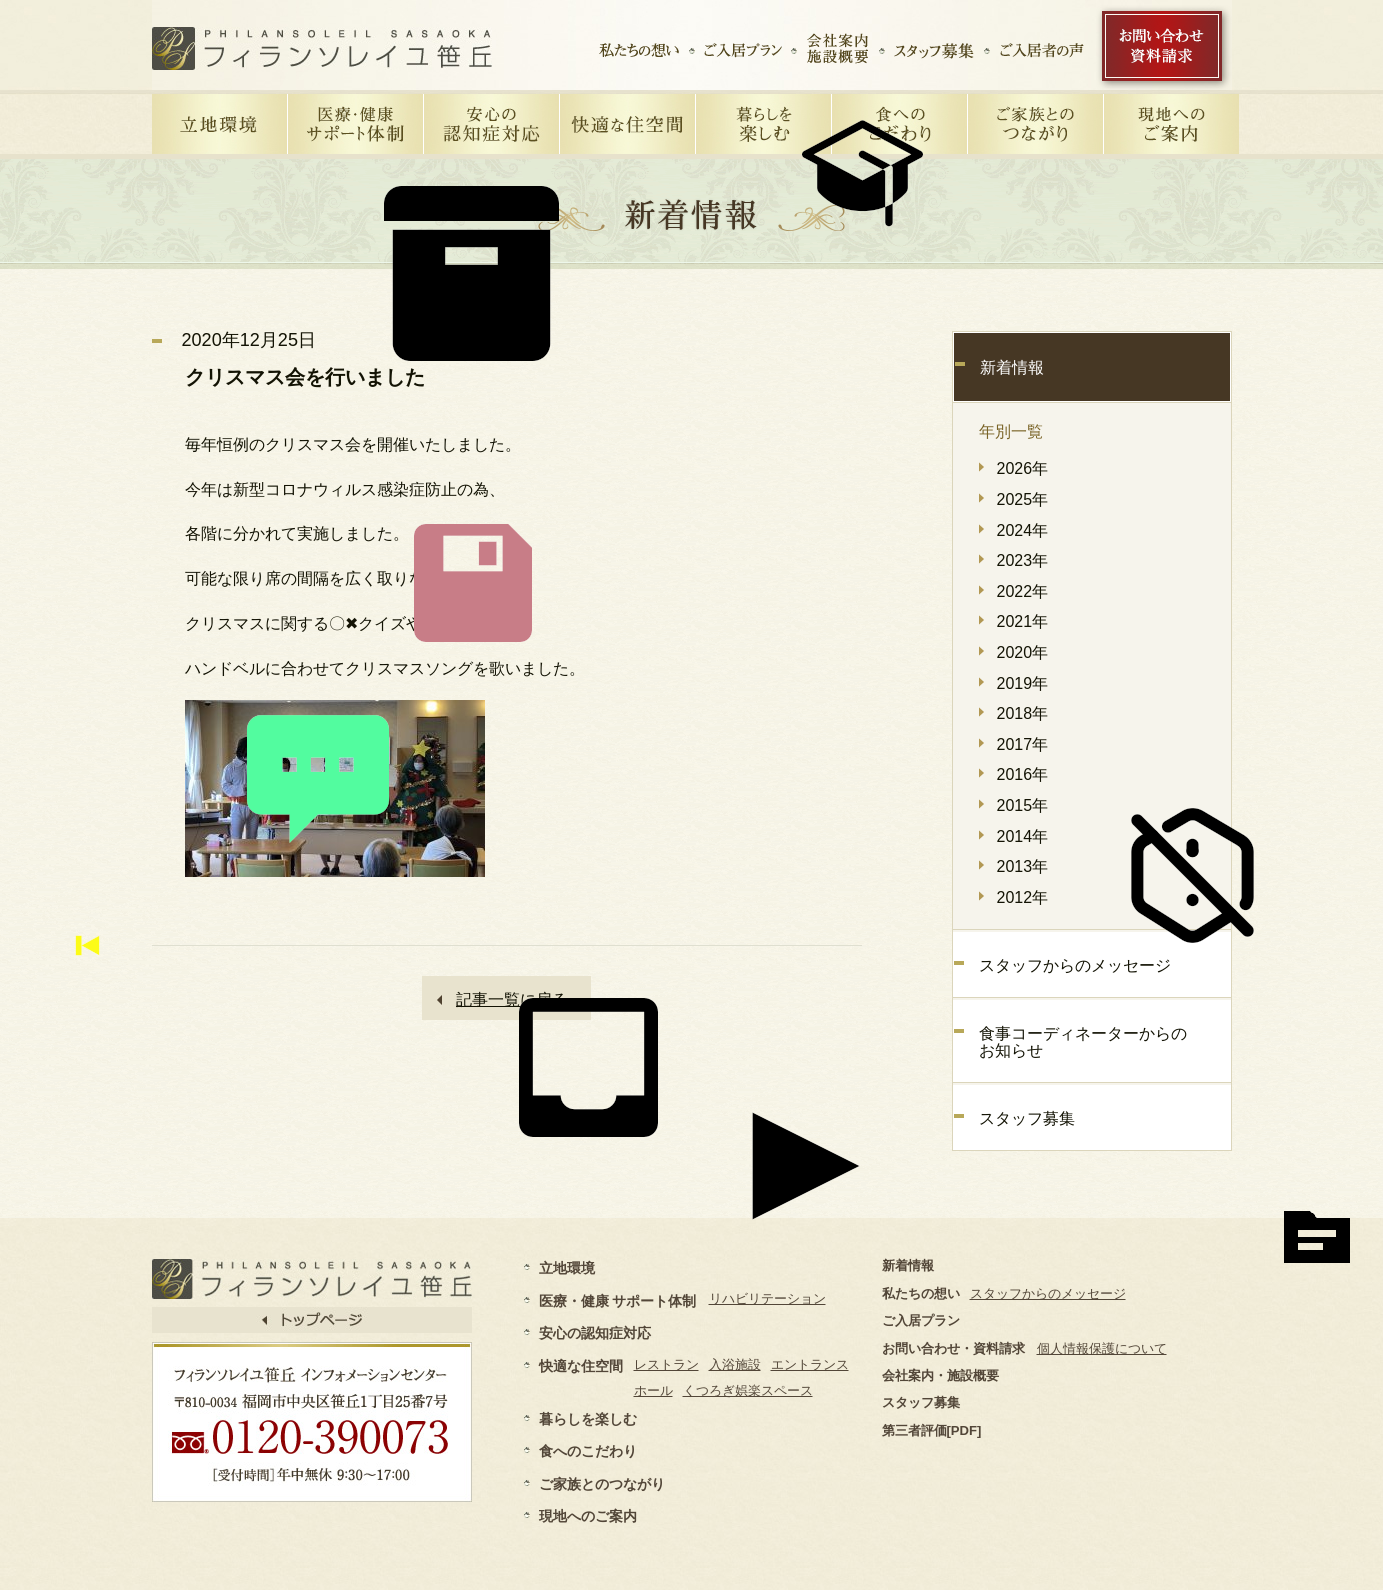  Describe the element at coordinates (471, 273) in the screenshot. I see `access storage or archived files` at that location.